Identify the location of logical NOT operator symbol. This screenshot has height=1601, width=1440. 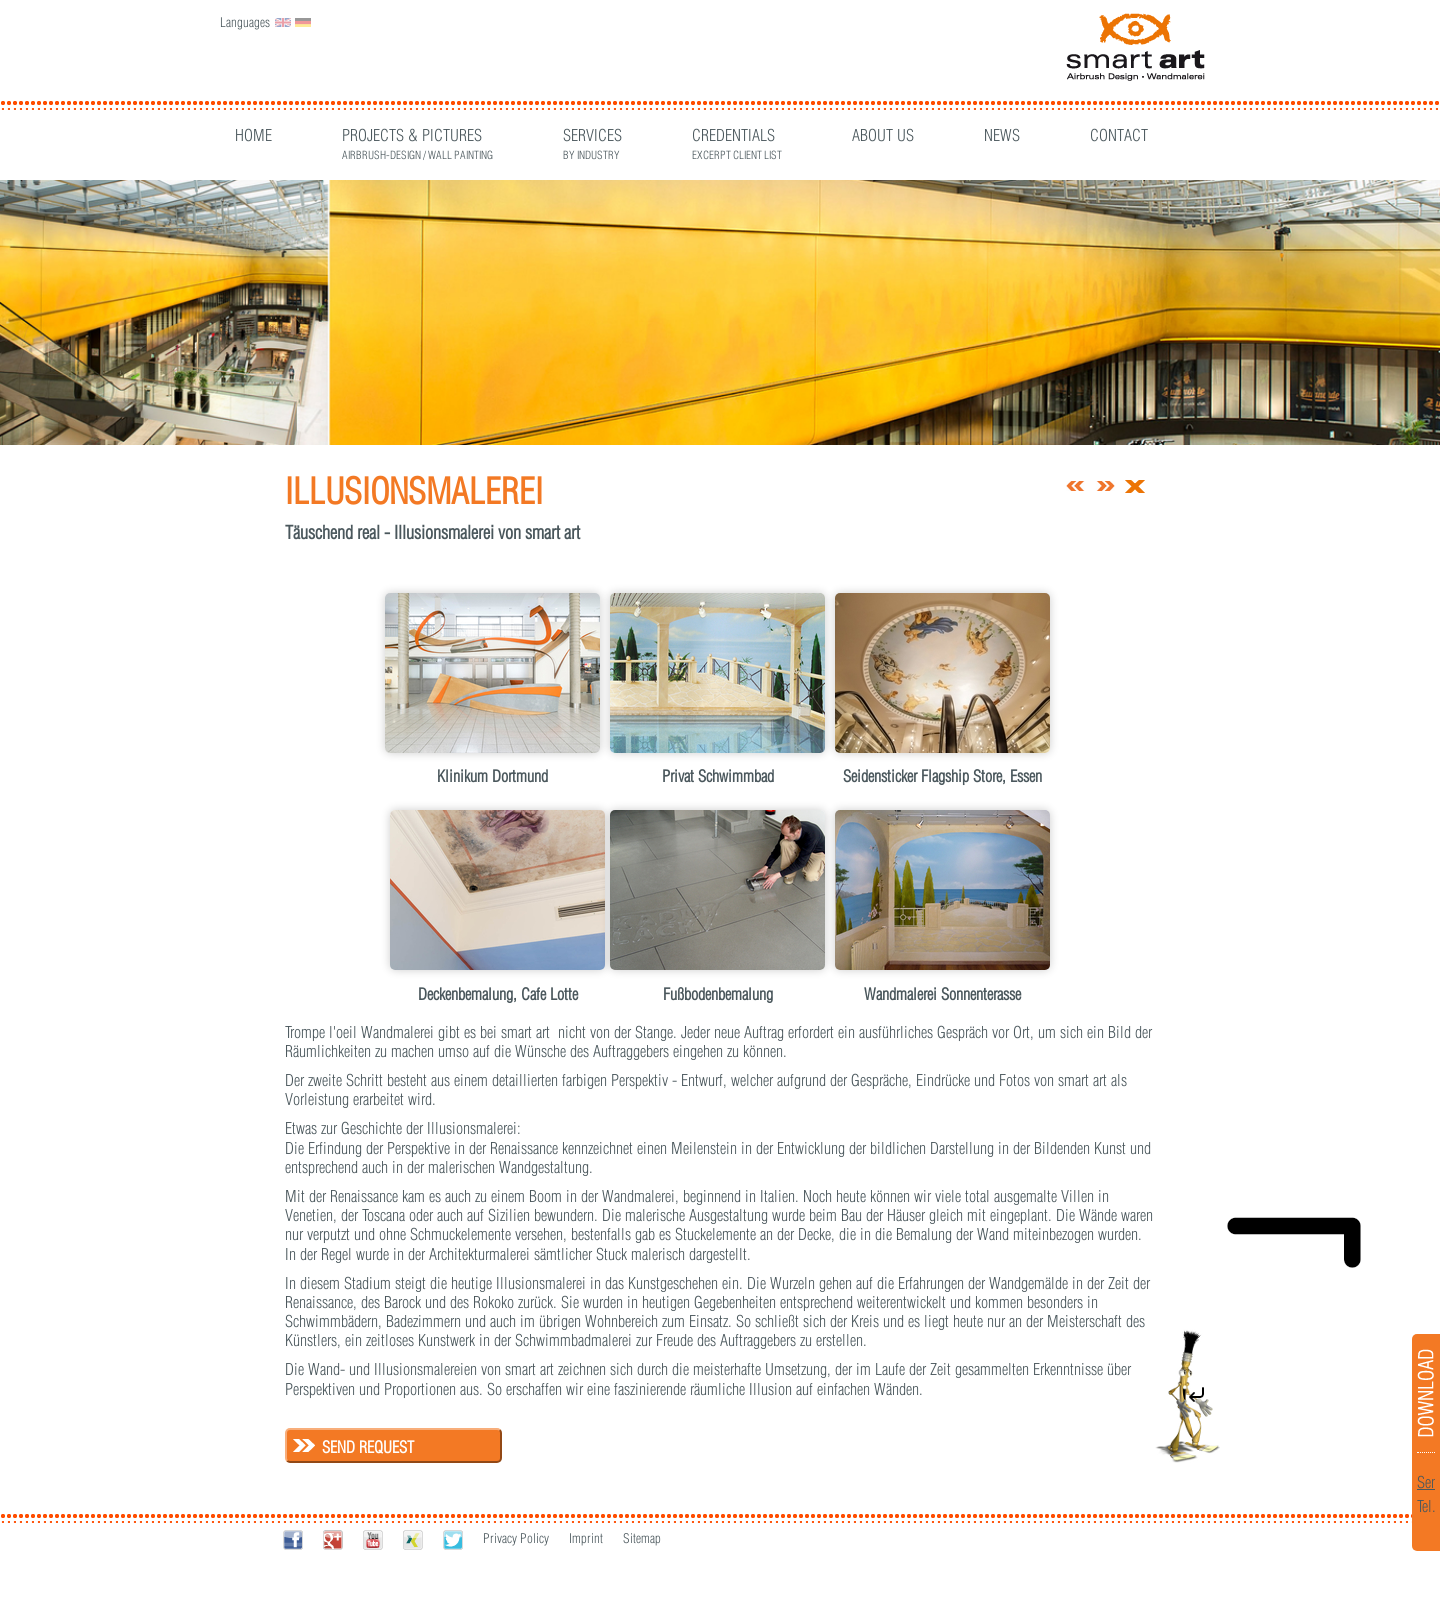
(1294, 1226).